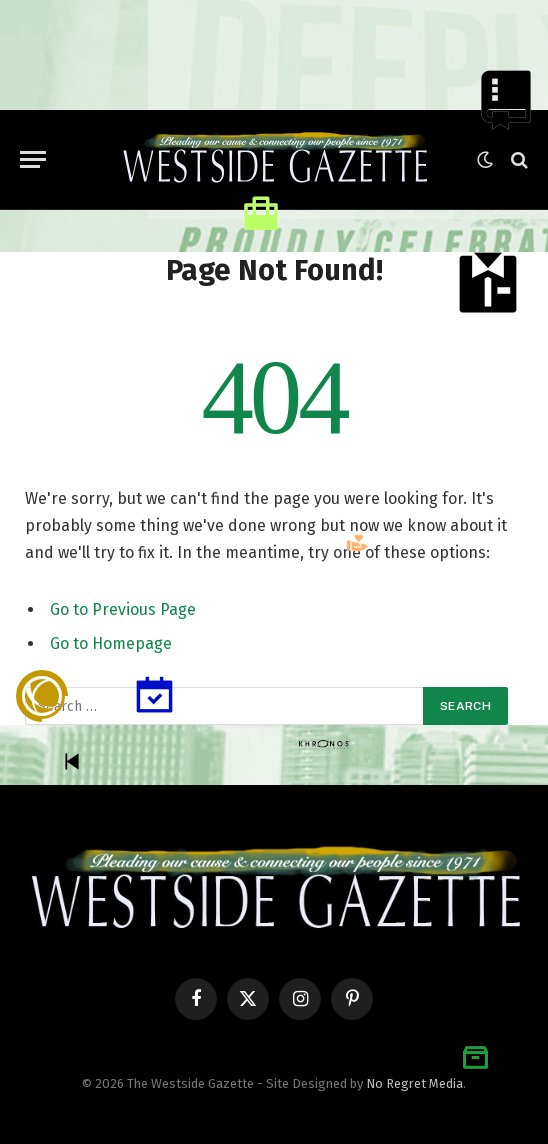  I want to click on browse clothing or apparel items, so click(488, 281).